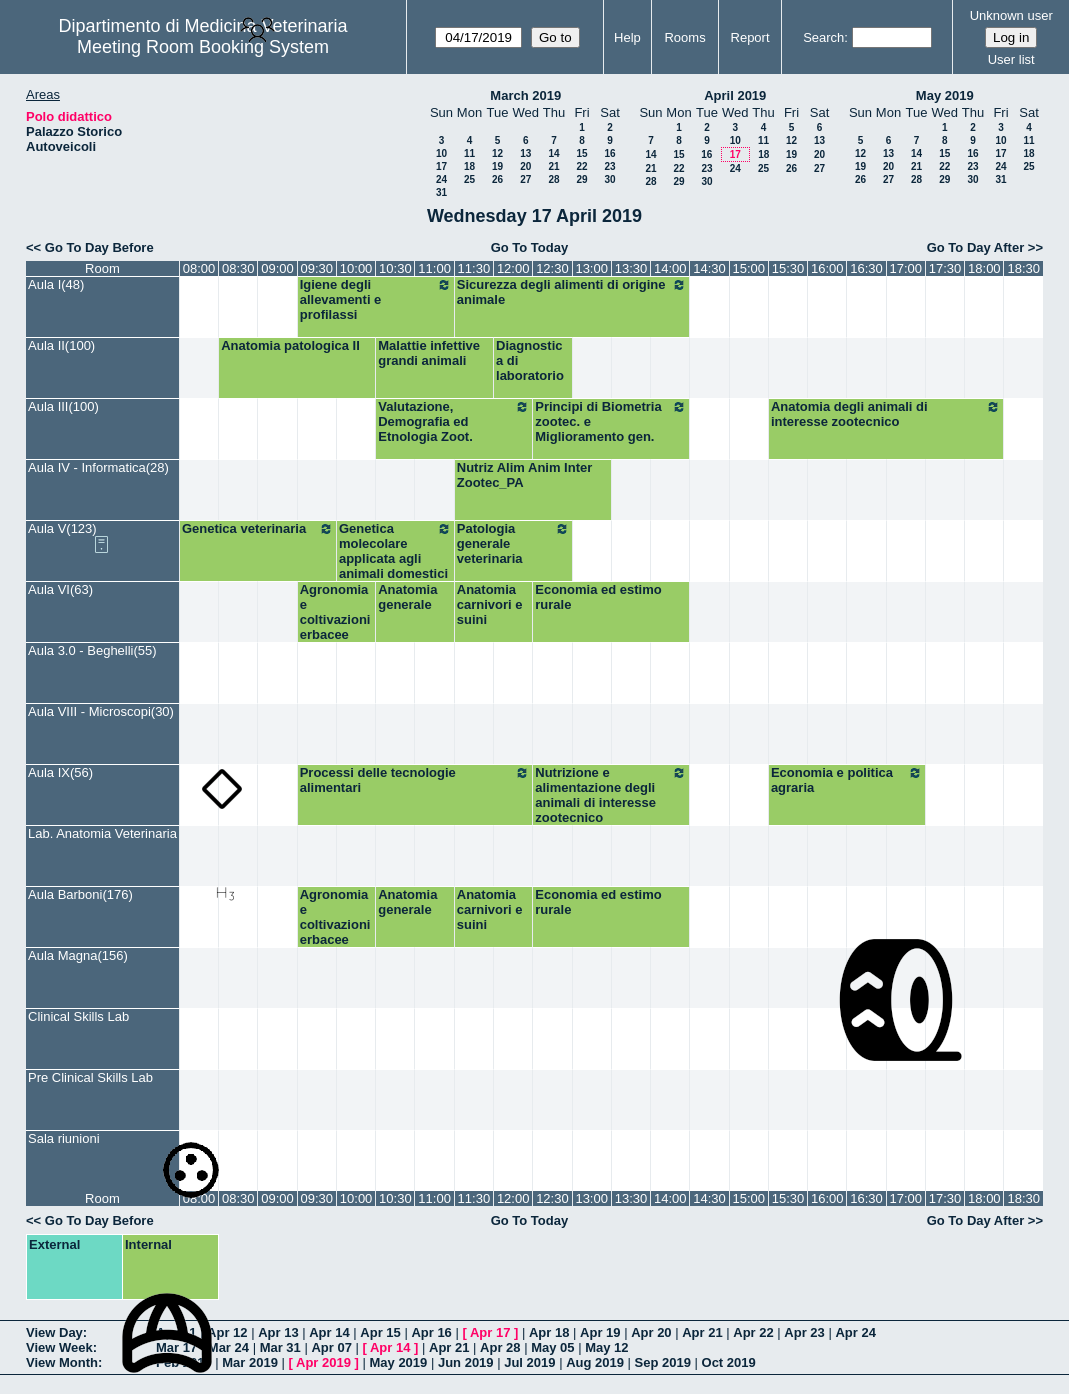 This screenshot has width=1069, height=1394. What do you see at coordinates (167, 1338) in the screenshot?
I see `browse hats or headwear category` at bounding box center [167, 1338].